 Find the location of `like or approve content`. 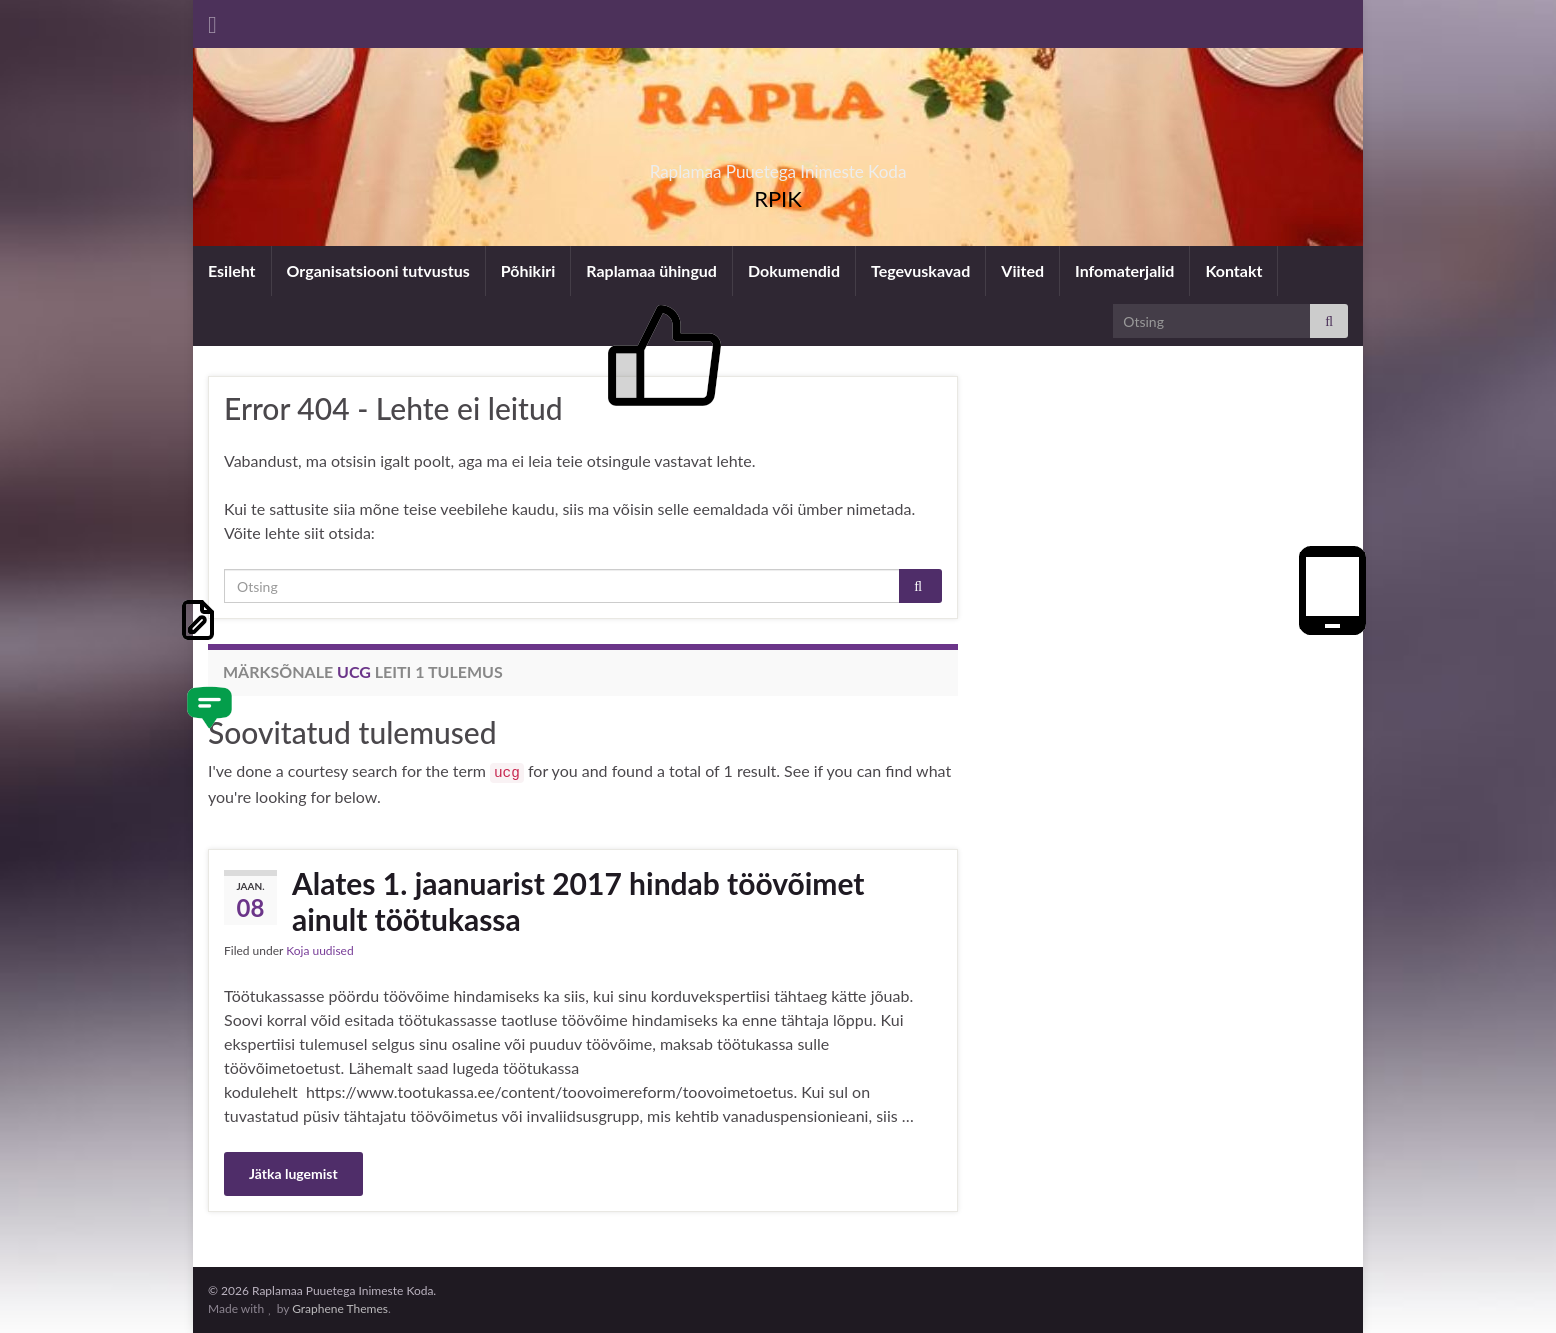

like or approve content is located at coordinates (664, 361).